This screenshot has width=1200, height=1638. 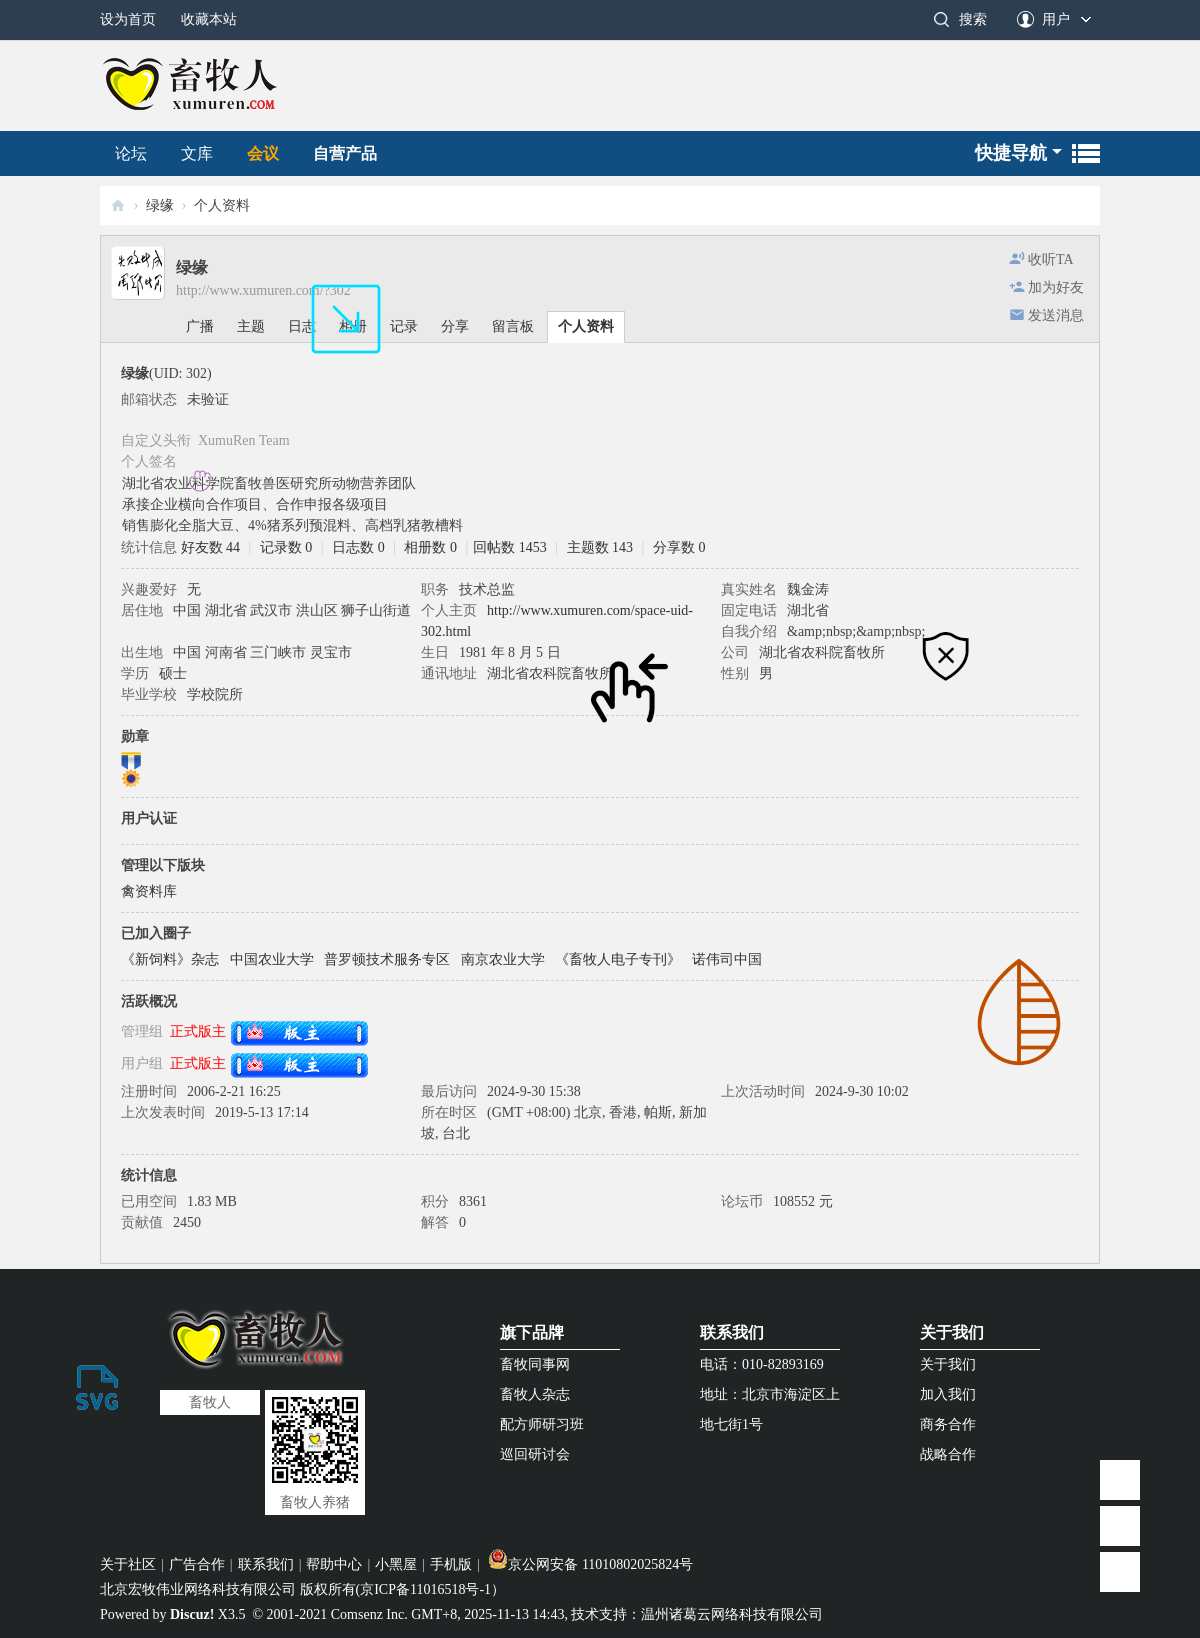 I want to click on swipe left to navigate or dismiss, so click(x=625, y=690).